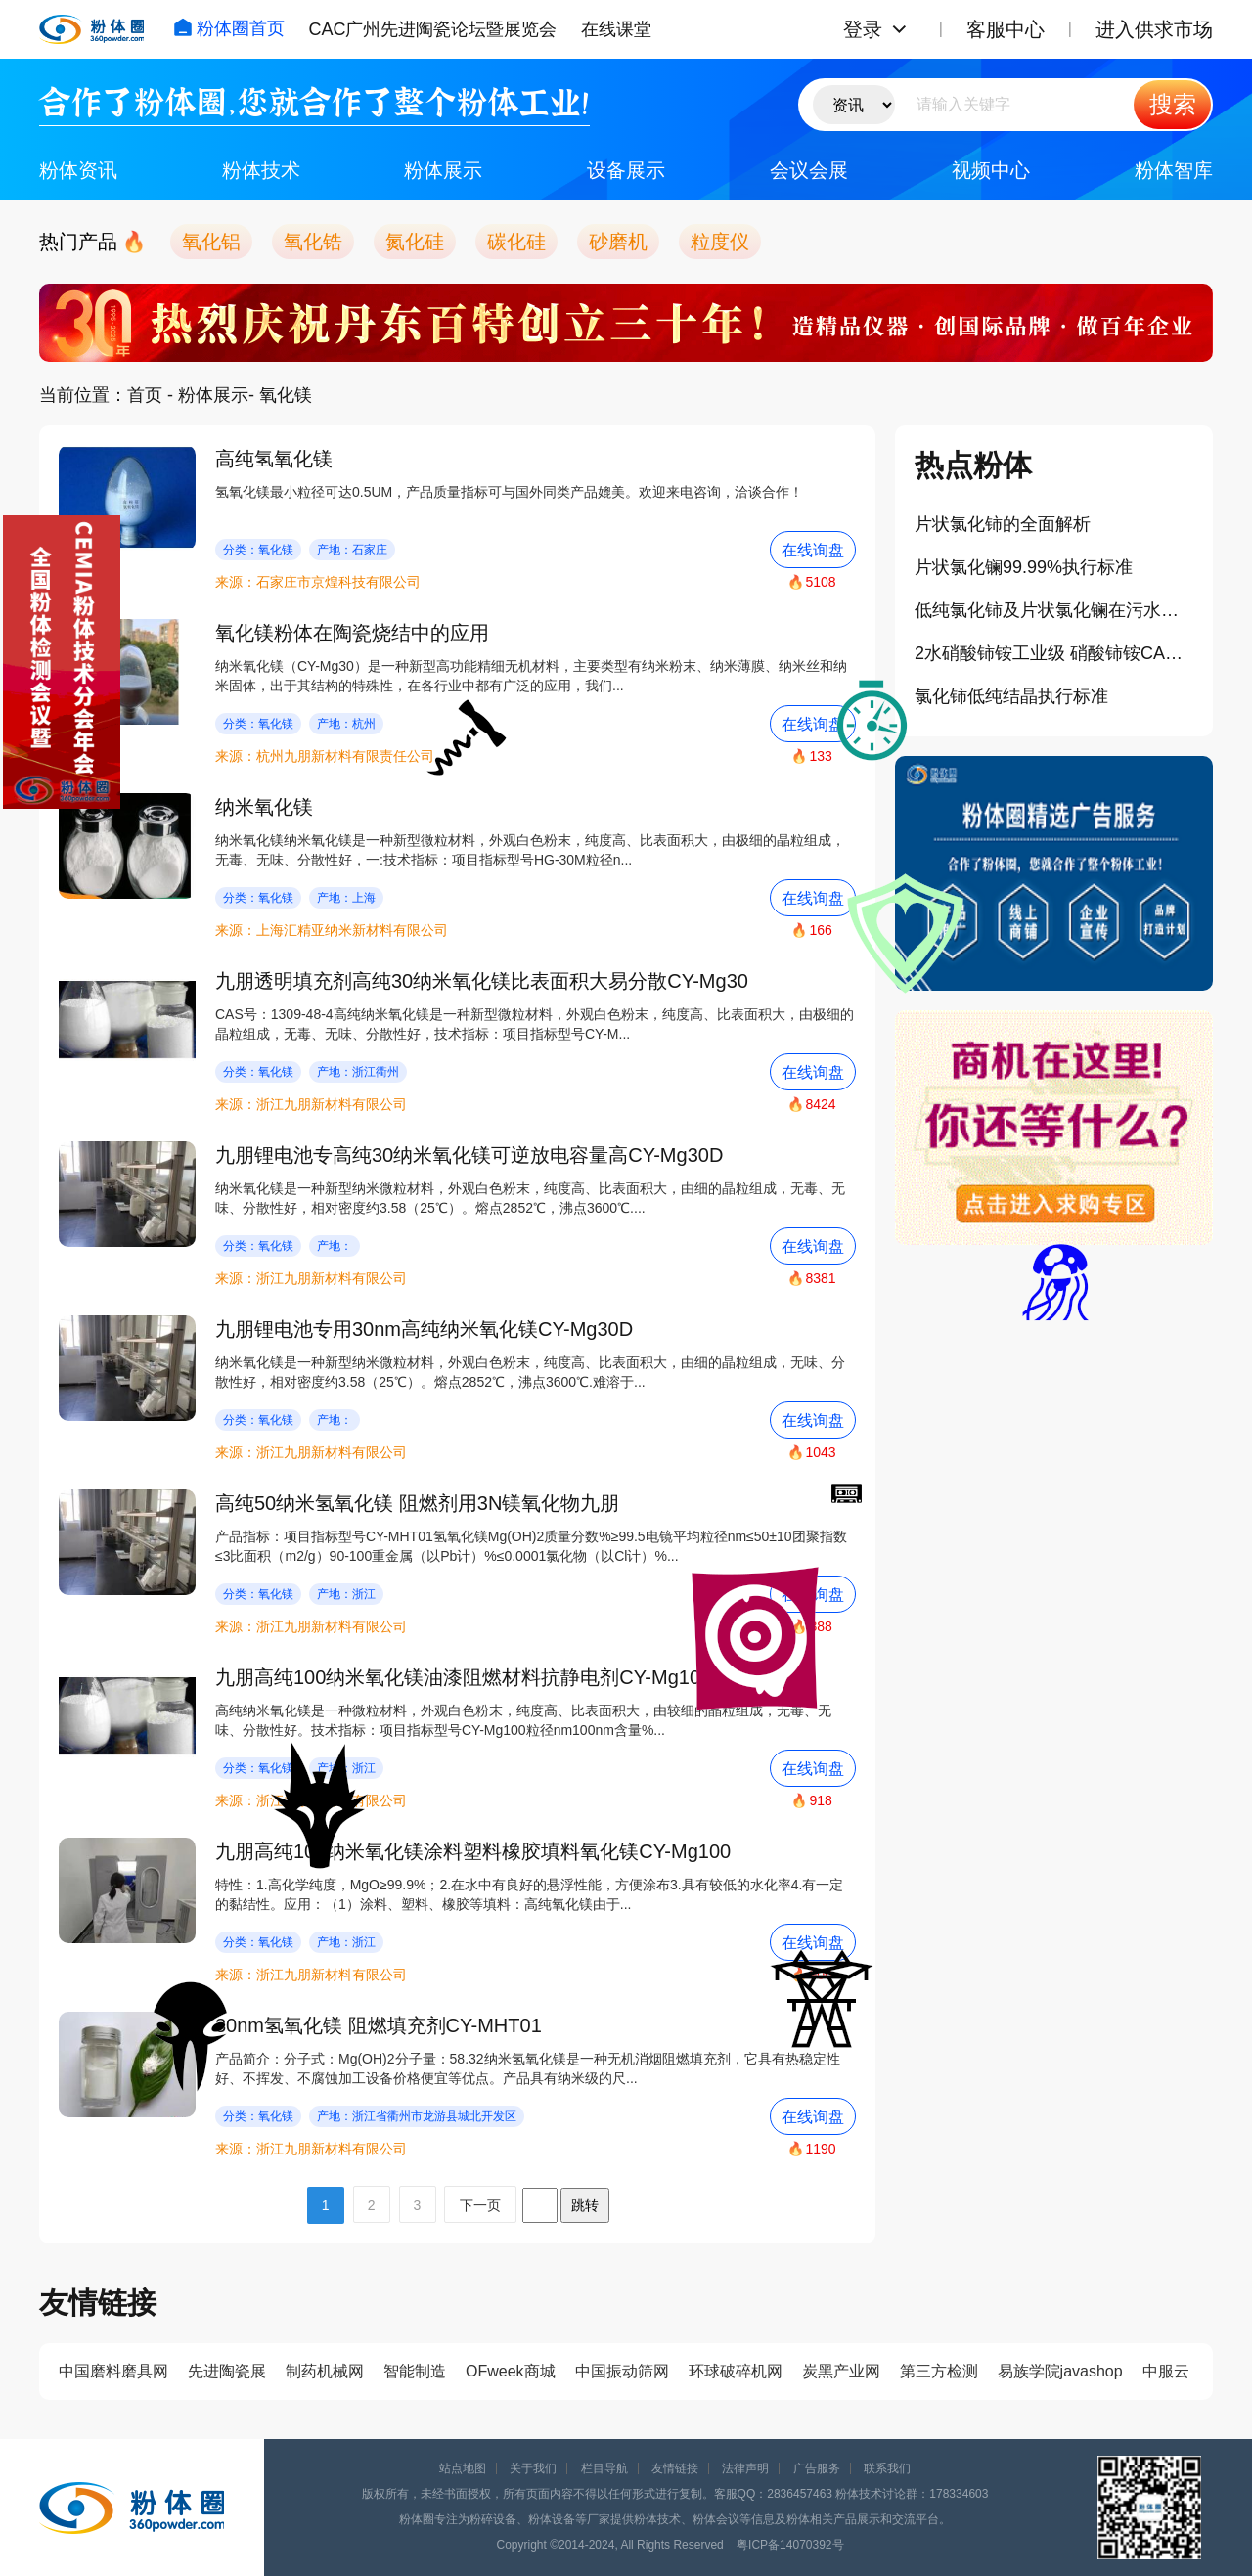 The width and height of the screenshot is (1252, 2576). What do you see at coordinates (822, 2001) in the screenshot?
I see `indicates power grid or electrical infrastructure` at bounding box center [822, 2001].